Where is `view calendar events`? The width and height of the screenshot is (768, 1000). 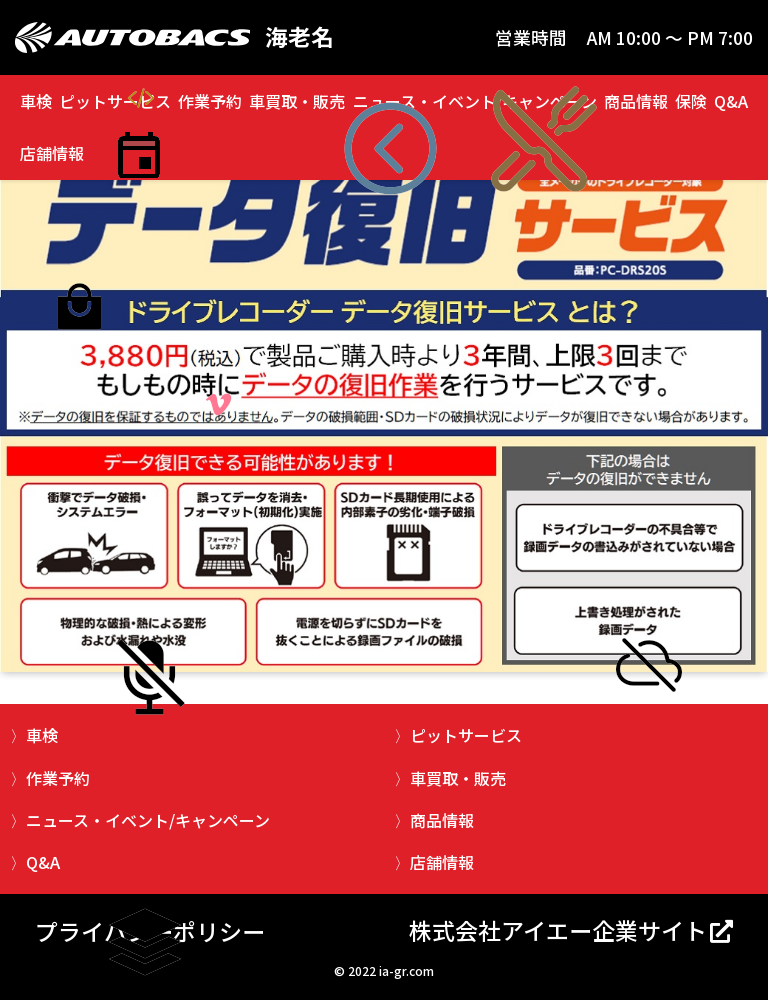 view calendar events is located at coordinates (139, 155).